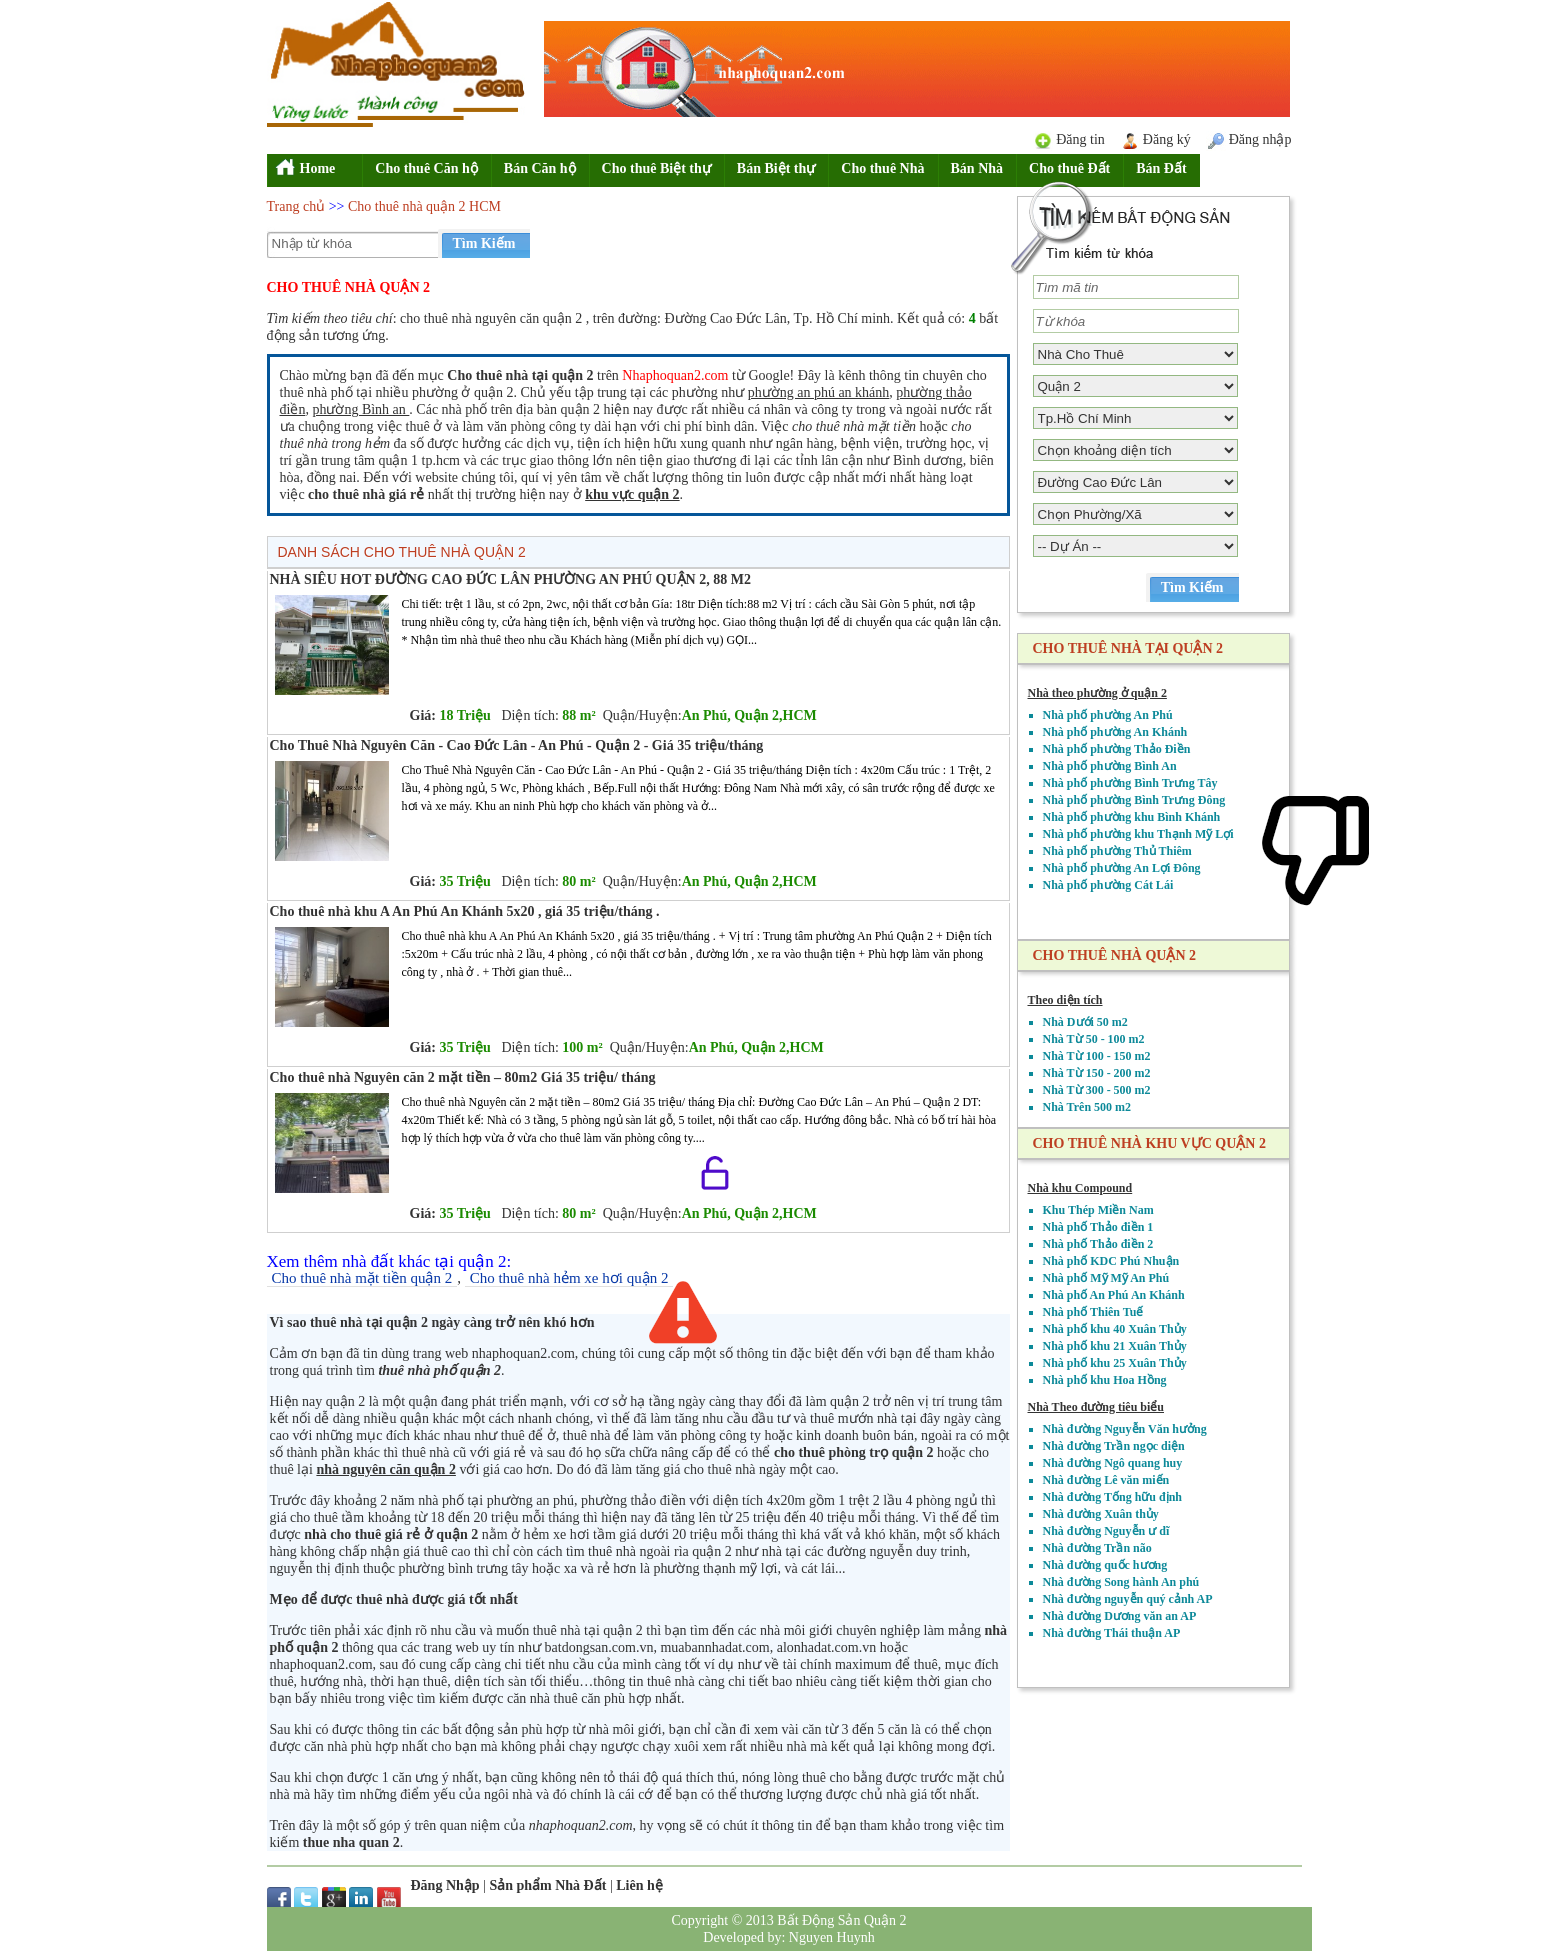 This screenshot has width=1568, height=1951. I want to click on indicates a warning or alert requiring attention, so click(683, 1315).